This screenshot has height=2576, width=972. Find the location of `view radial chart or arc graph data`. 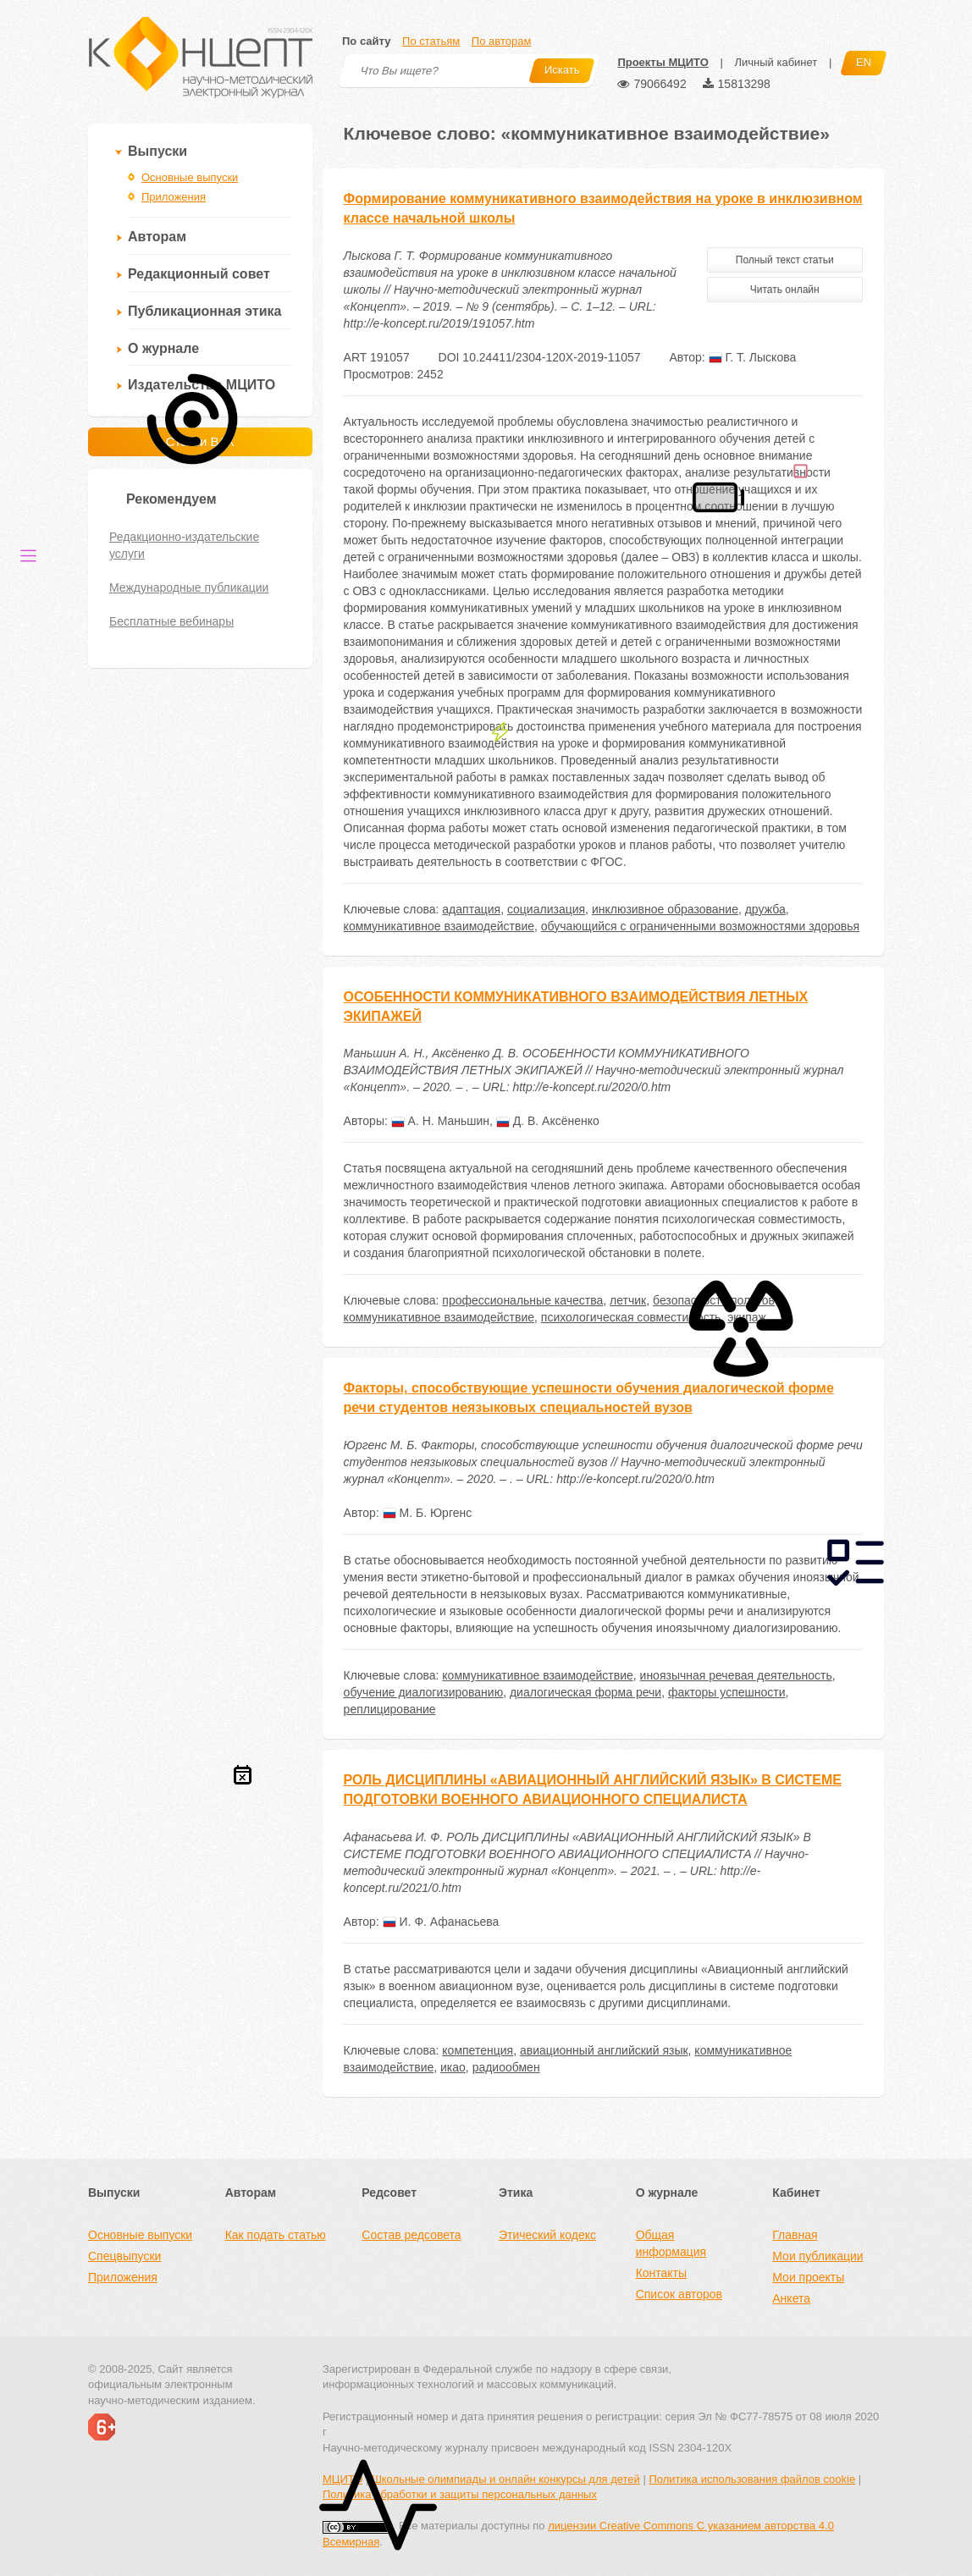

view radial chart or arc graph data is located at coordinates (192, 419).